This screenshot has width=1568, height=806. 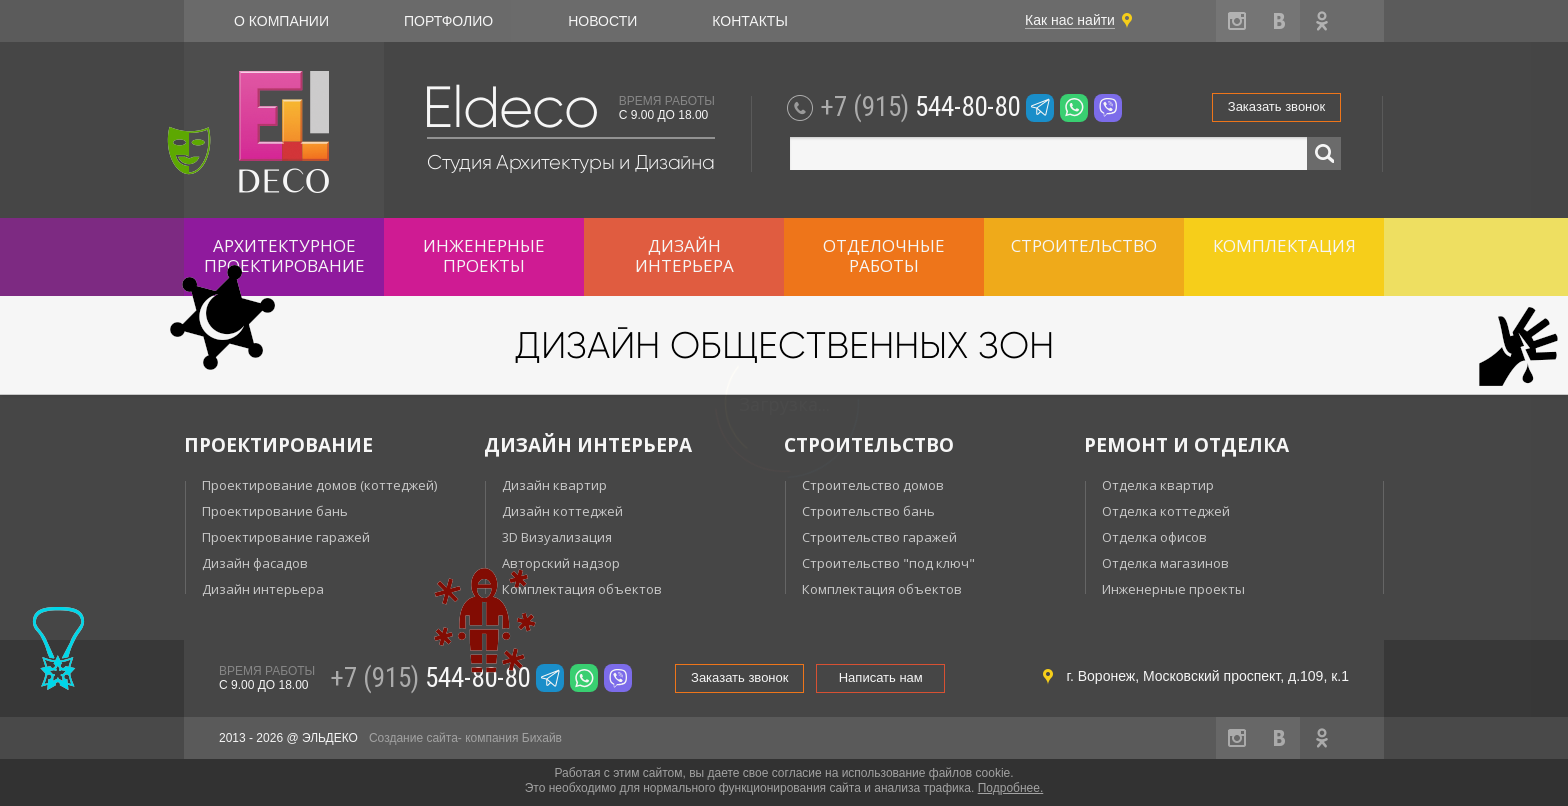 I want to click on indicates injury or wound requiring first aid, so click(x=1518, y=346).